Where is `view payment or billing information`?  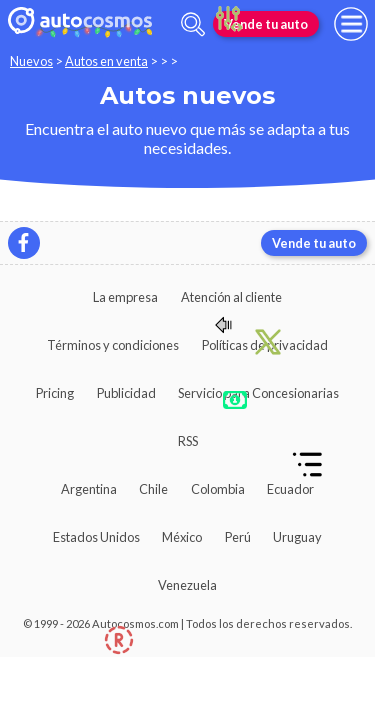 view payment or billing information is located at coordinates (235, 400).